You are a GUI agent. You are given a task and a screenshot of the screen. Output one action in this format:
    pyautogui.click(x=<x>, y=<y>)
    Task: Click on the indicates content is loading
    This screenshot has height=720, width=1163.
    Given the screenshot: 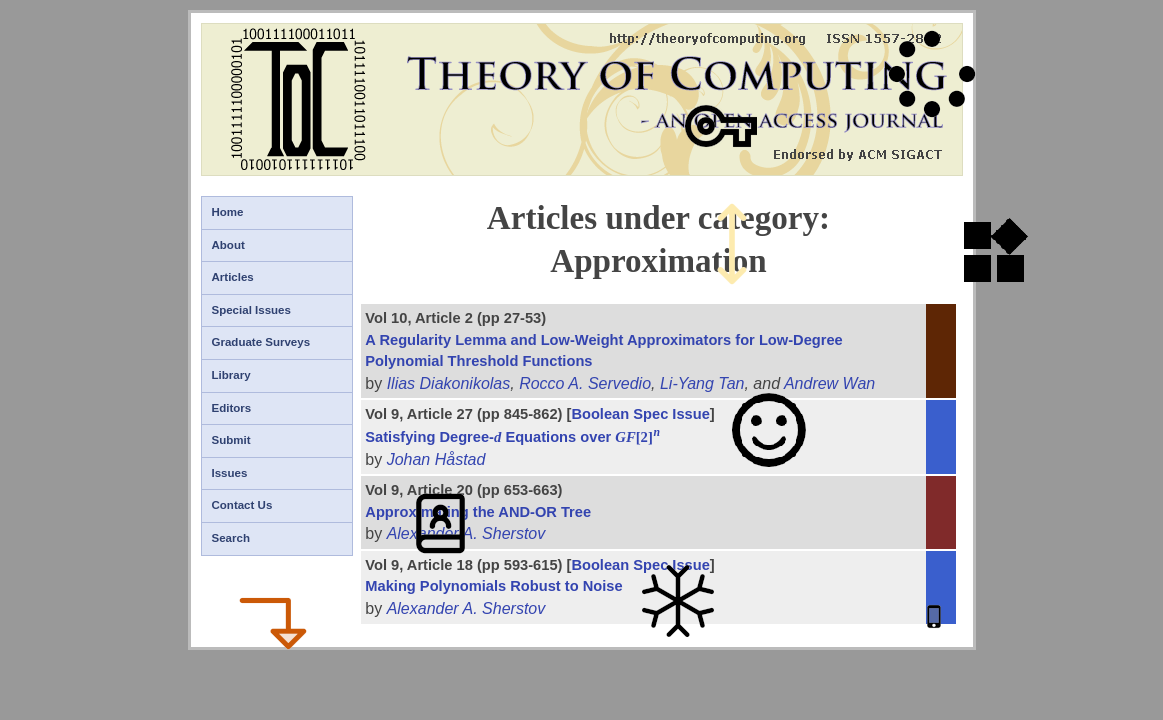 What is the action you would take?
    pyautogui.click(x=932, y=74)
    